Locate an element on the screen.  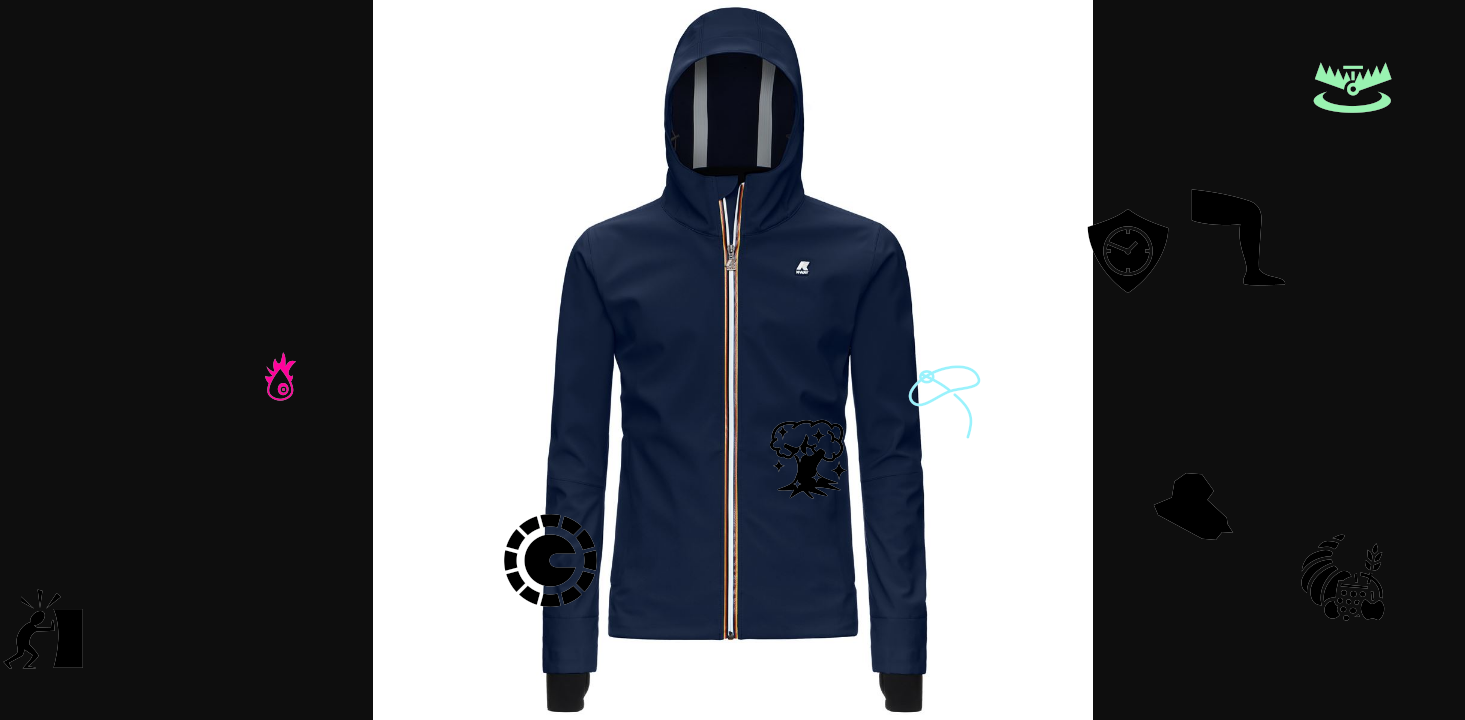
select a spirit or ethereal character class is located at coordinates (280, 376).